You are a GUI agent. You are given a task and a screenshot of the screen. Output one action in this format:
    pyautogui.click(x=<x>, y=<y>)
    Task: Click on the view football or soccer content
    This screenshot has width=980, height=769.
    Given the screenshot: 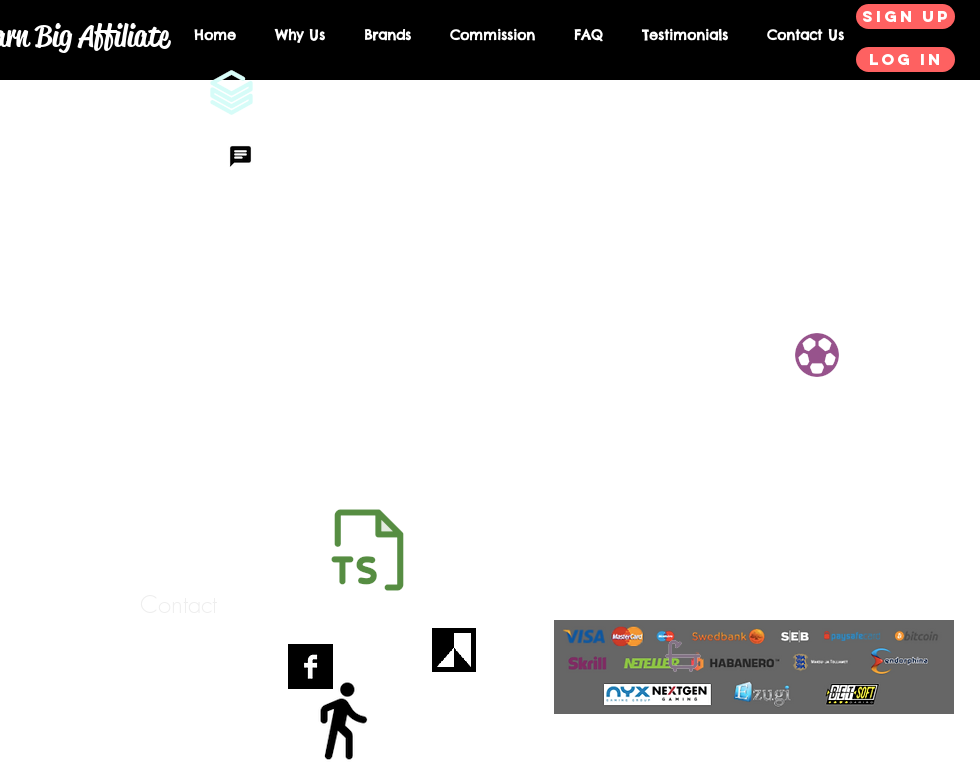 What is the action you would take?
    pyautogui.click(x=817, y=355)
    